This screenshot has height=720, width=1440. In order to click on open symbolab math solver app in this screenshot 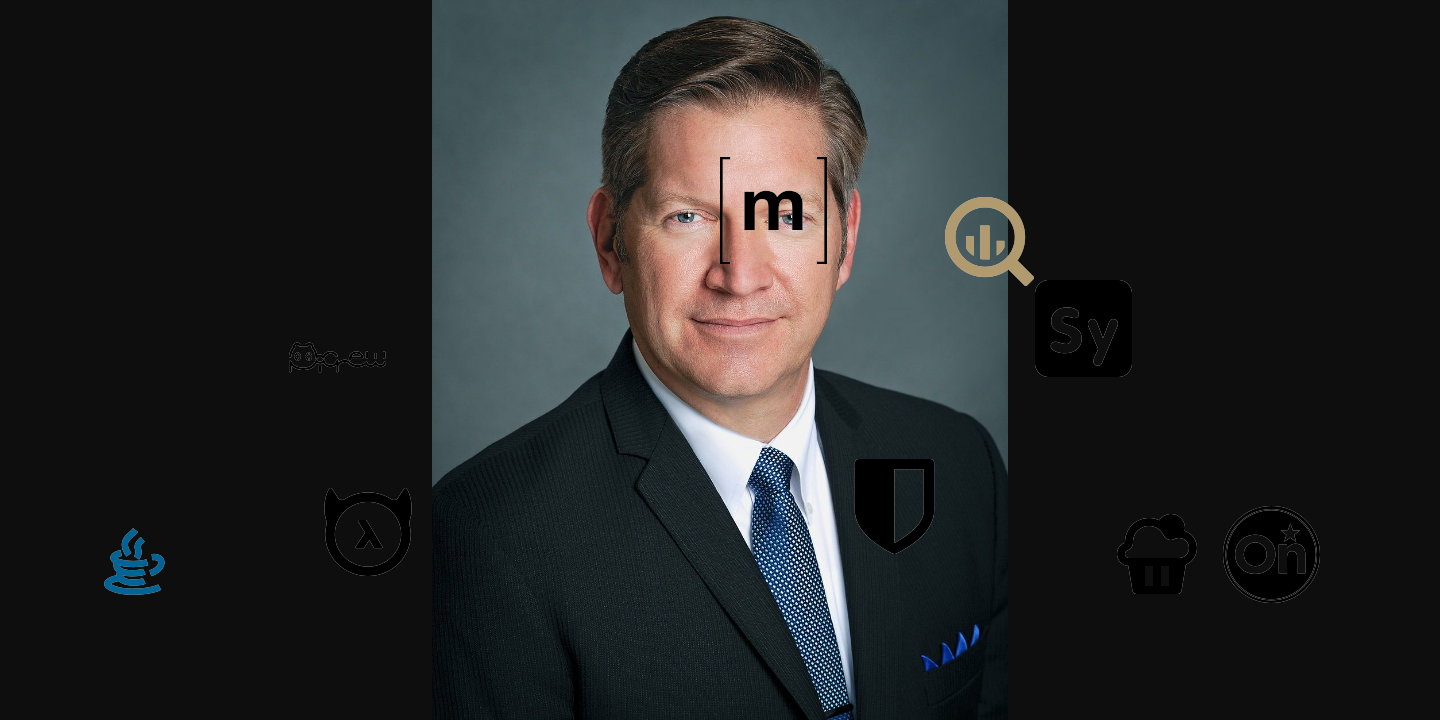, I will do `click(1083, 328)`.